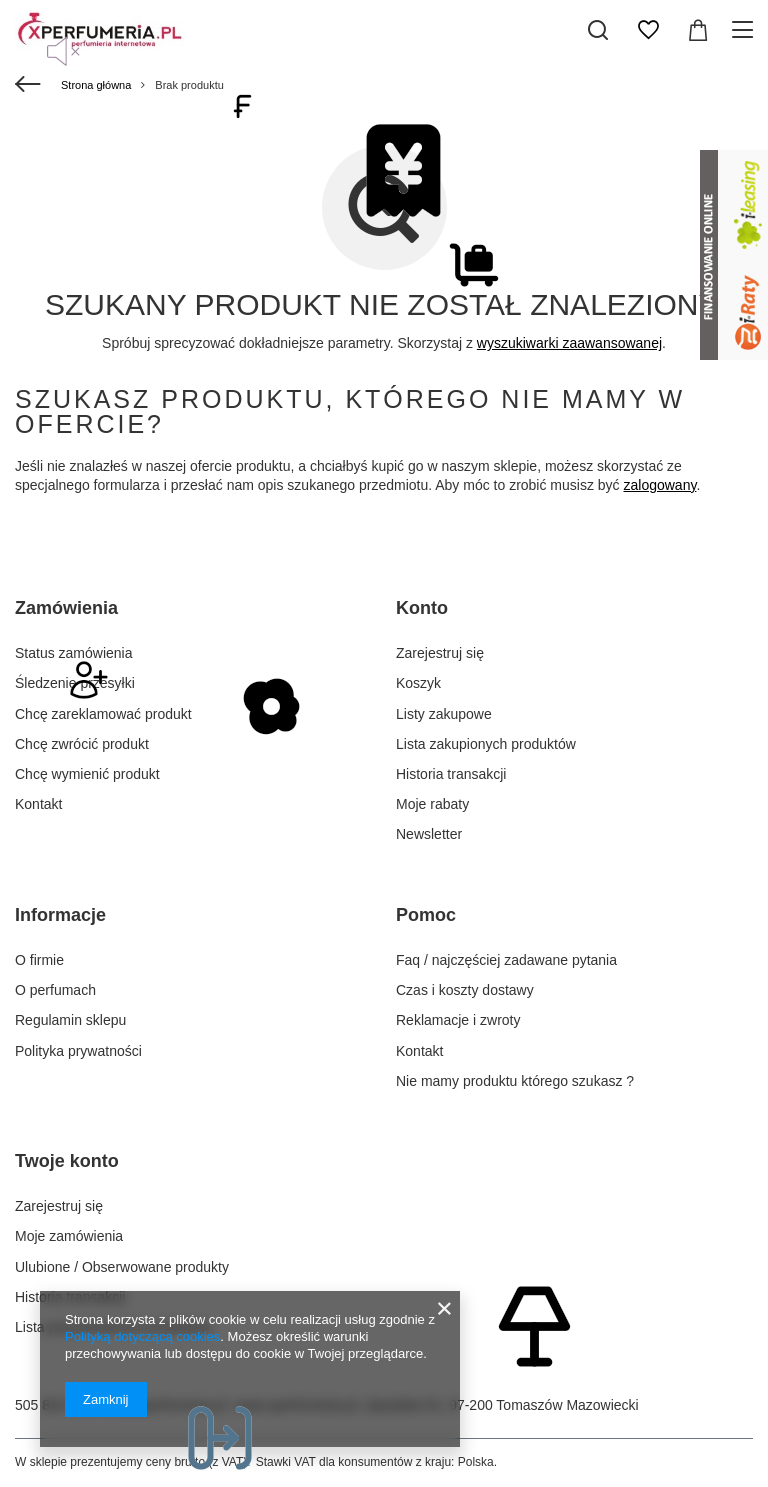  What do you see at coordinates (474, 265) in the screenshot?
I see `luggage cart or baggage trolley` at bounding box center [474, 265].